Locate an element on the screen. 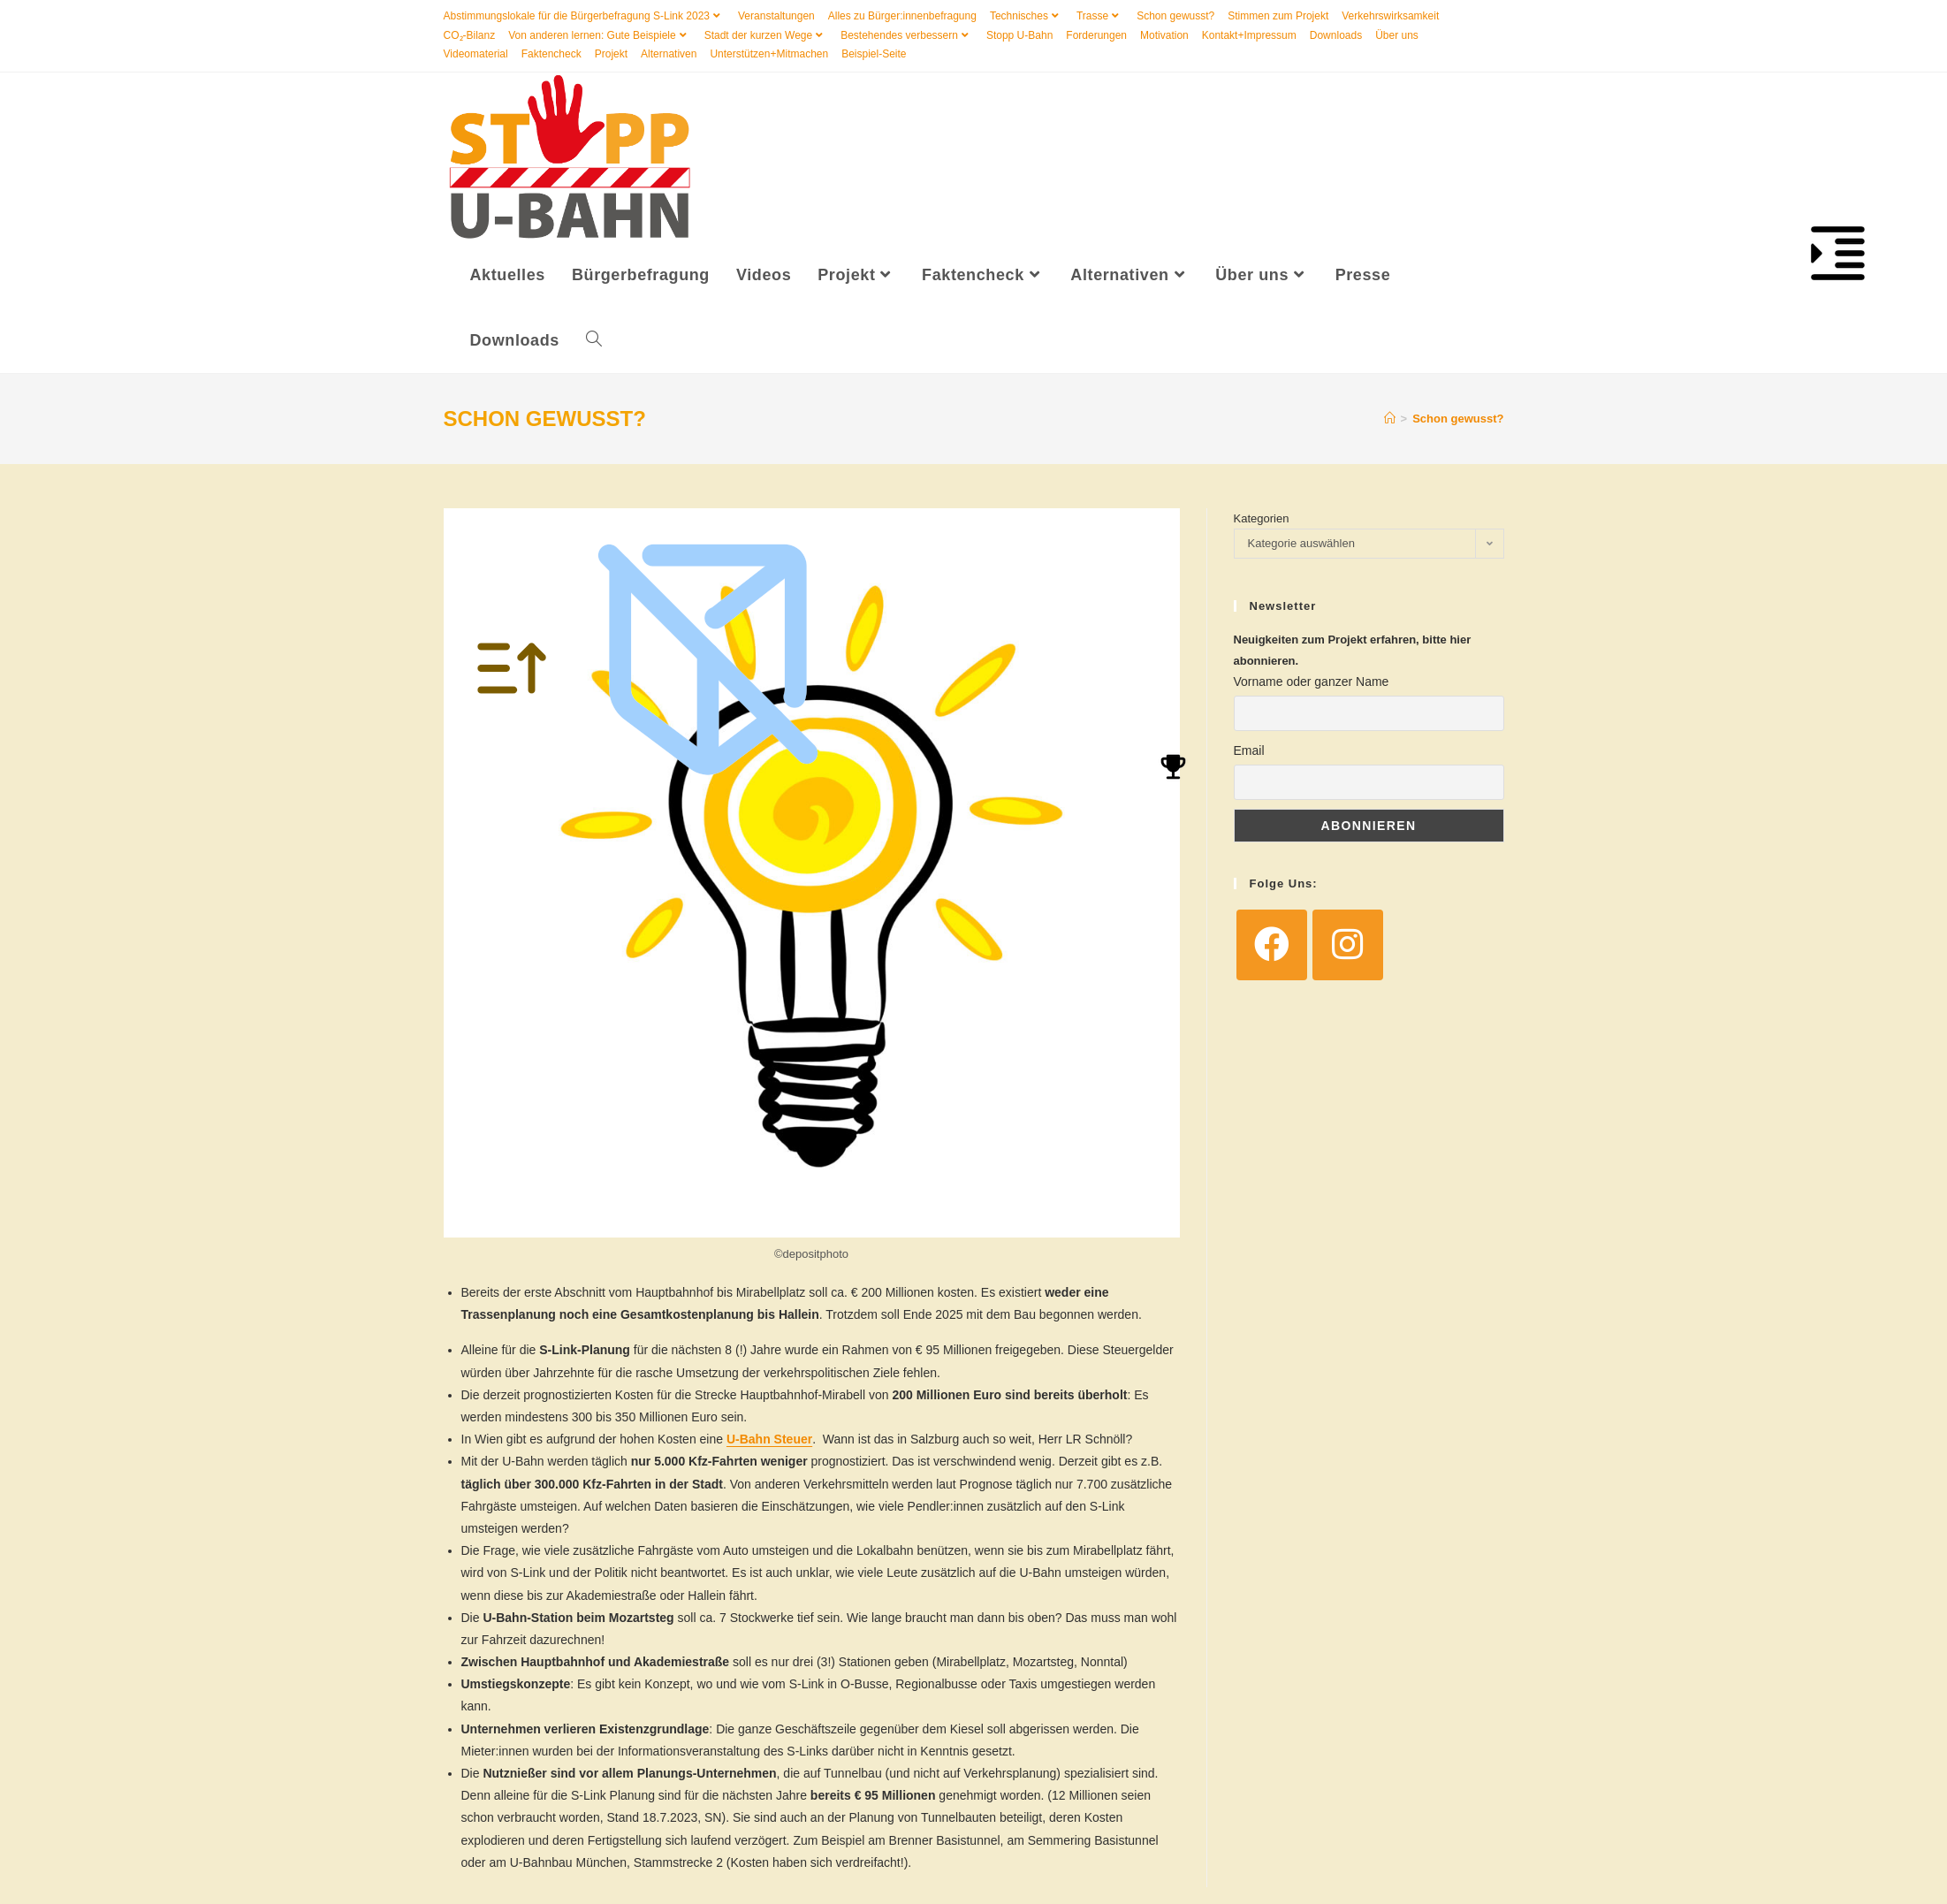 This screenshot has width=1947, height=1904. sort items in ascending order is located at coordinates (510, 668).